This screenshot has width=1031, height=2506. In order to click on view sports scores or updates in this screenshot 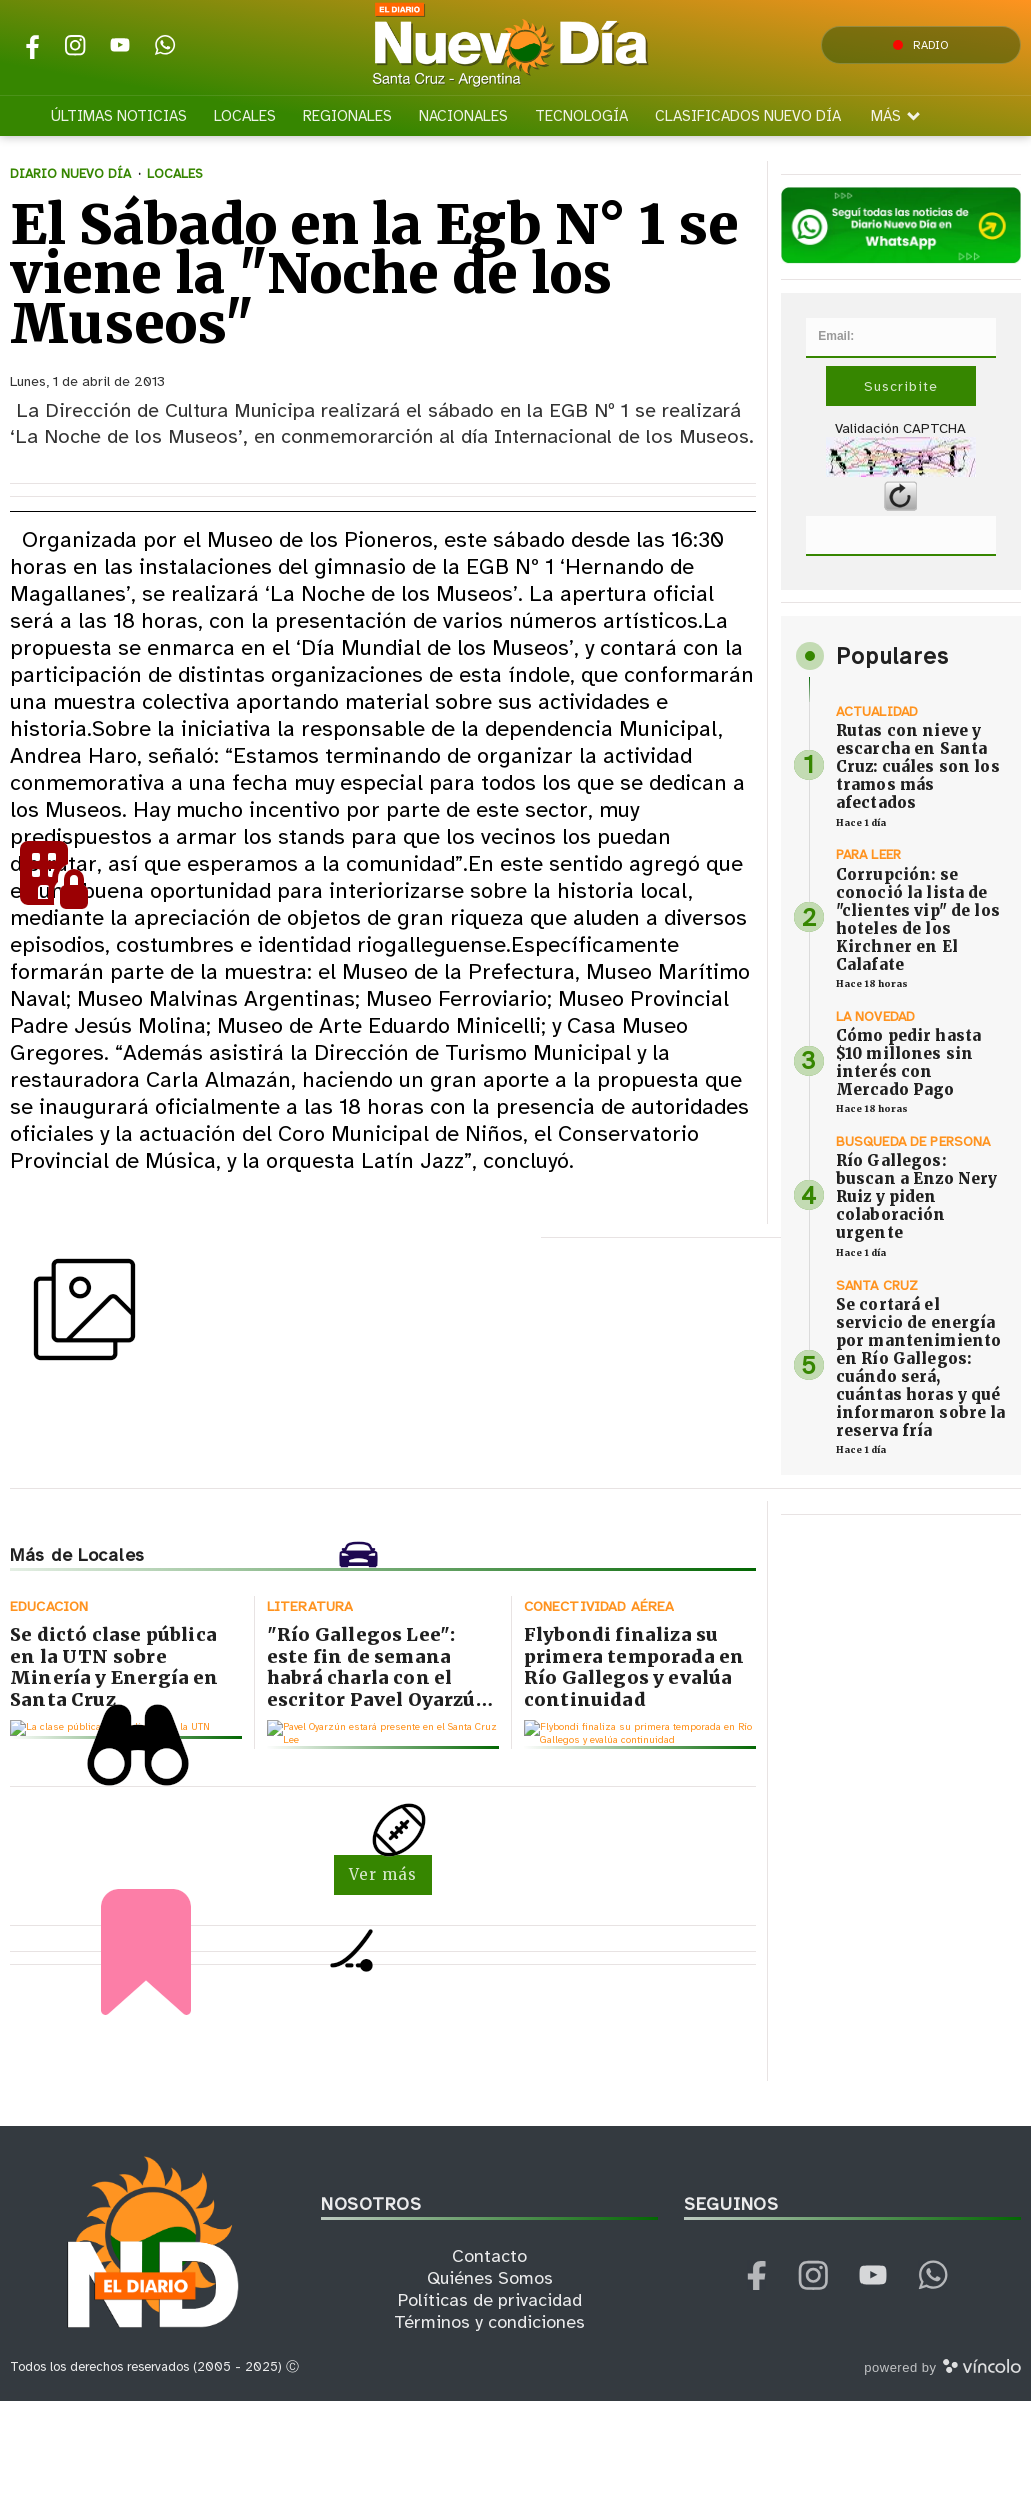, I will do `click(399, 1830)`.